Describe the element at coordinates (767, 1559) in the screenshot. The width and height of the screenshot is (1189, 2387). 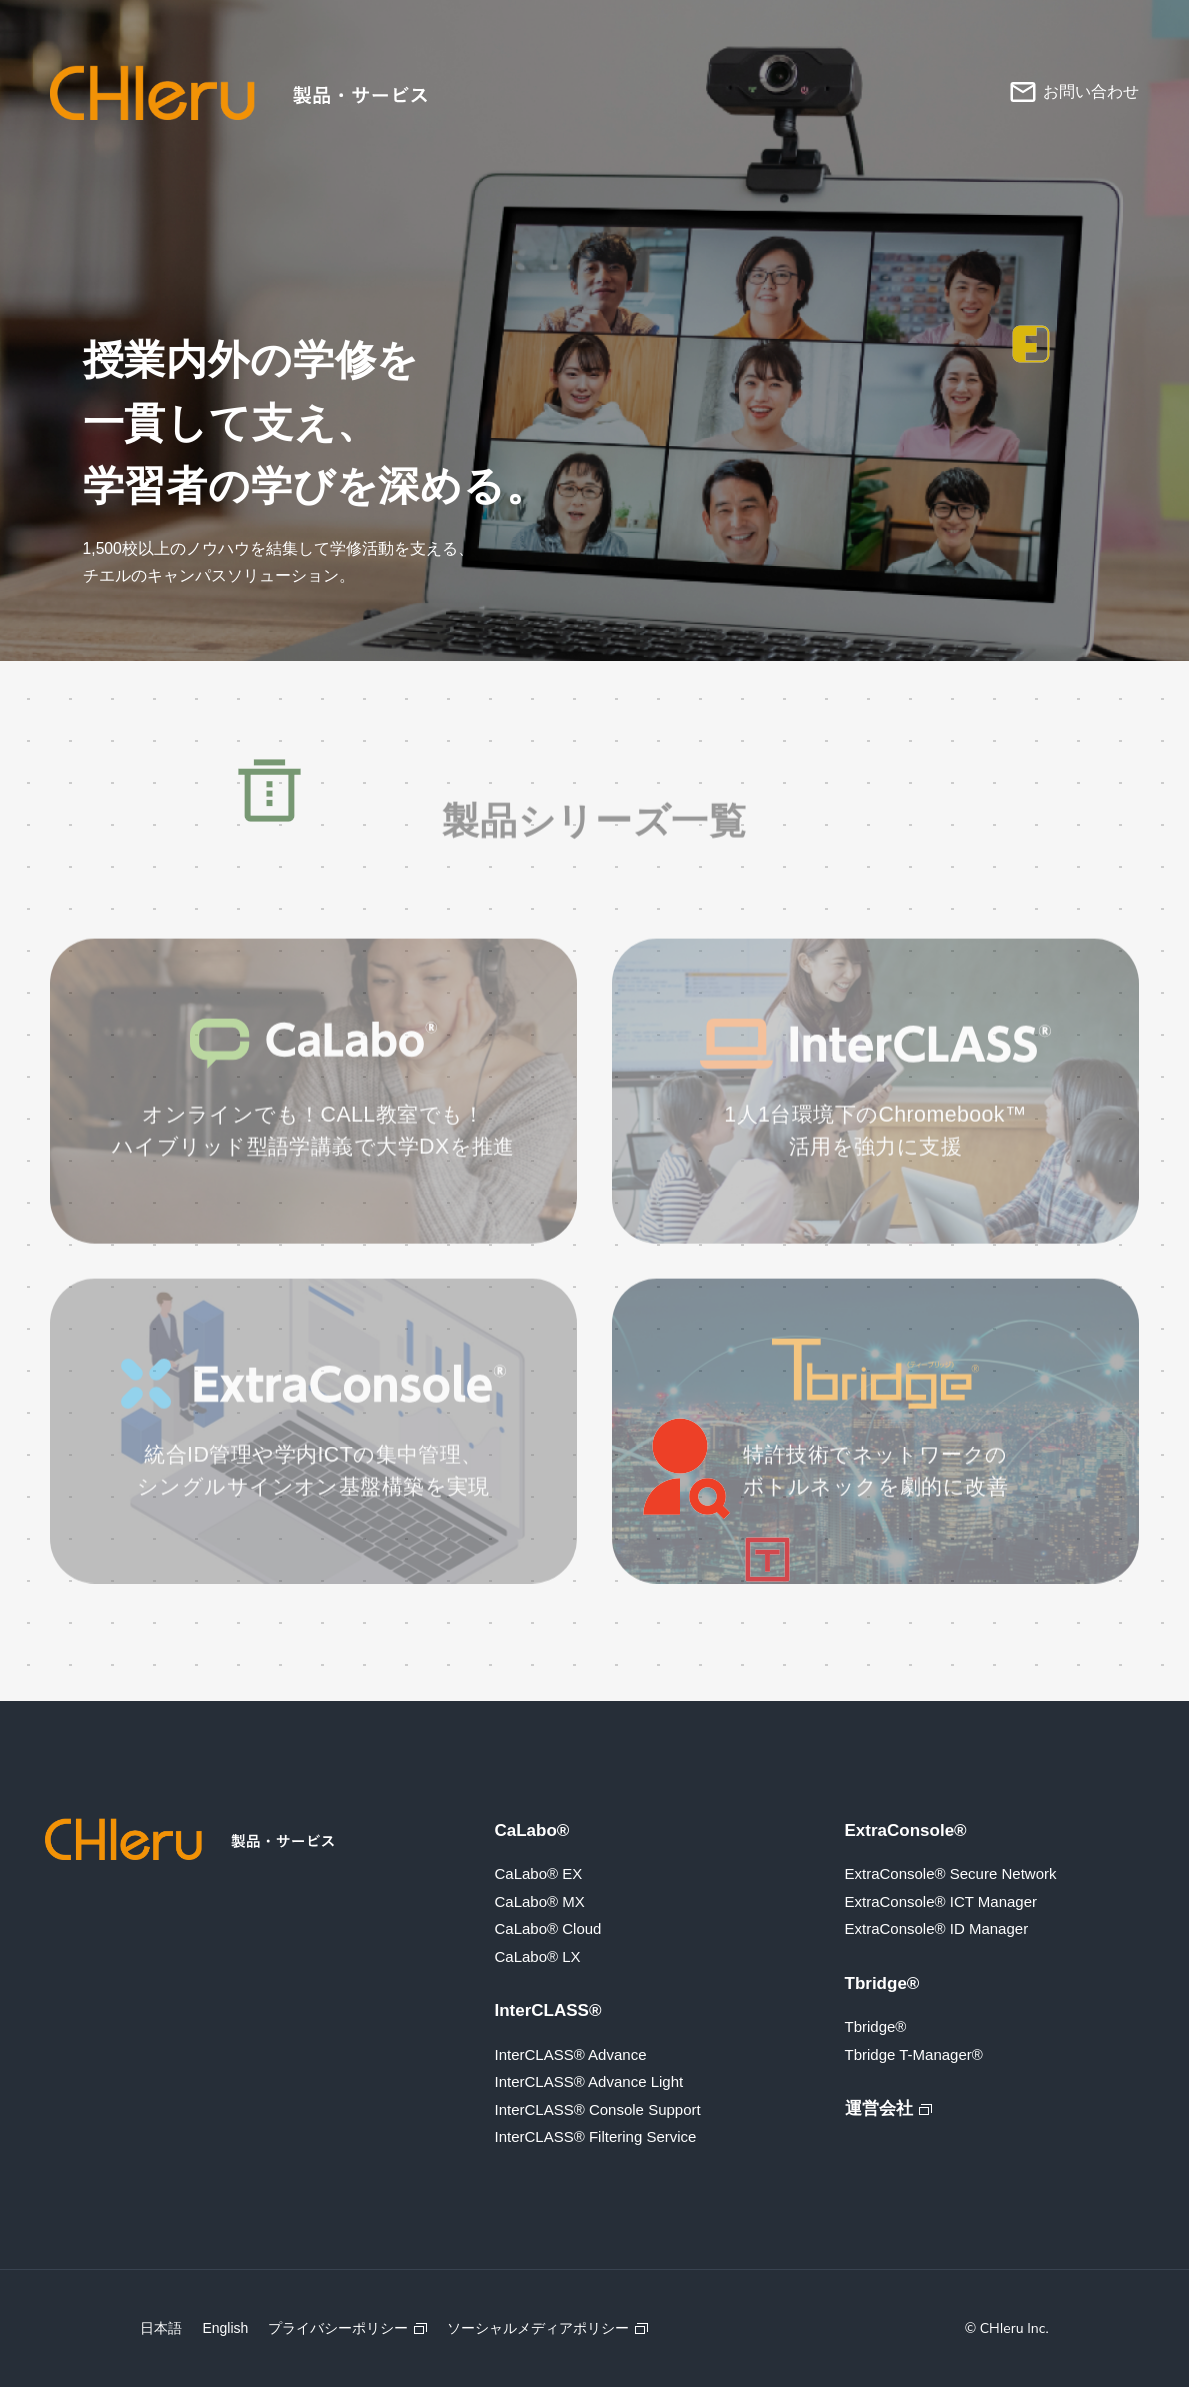
I see `insert a text box element` at that location.